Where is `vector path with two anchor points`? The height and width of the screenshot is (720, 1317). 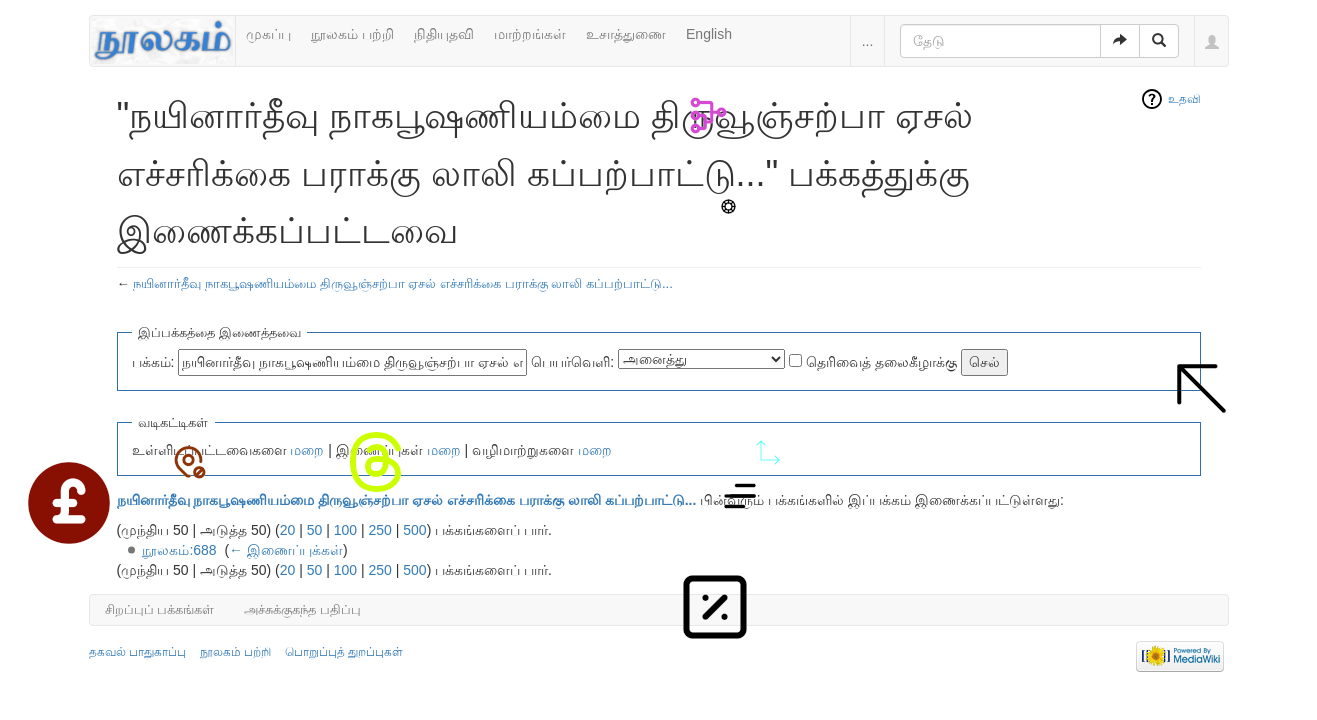 vector path with two anchor points is located at coordinates (767, 452).